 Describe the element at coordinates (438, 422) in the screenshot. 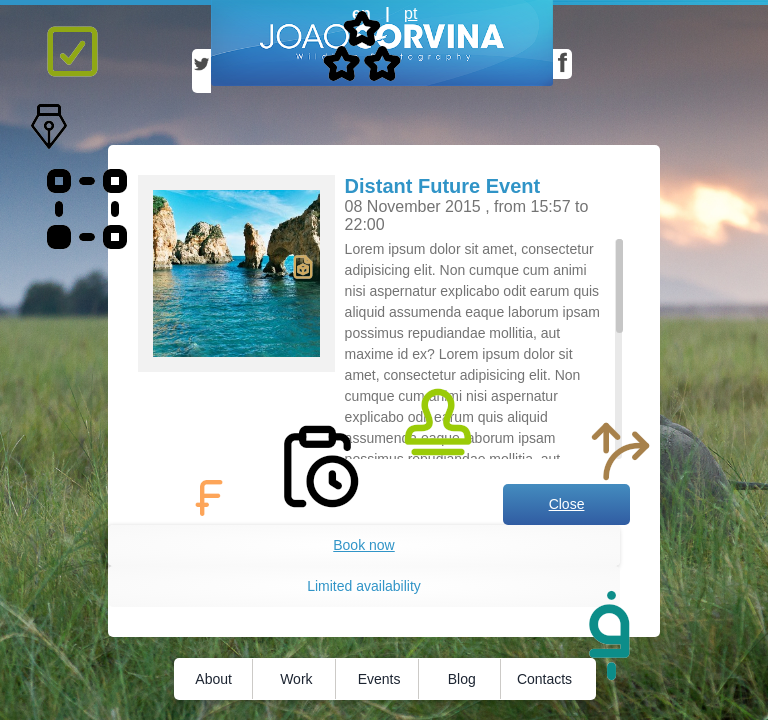

I see `apply a stamp or approval mark` at that location.